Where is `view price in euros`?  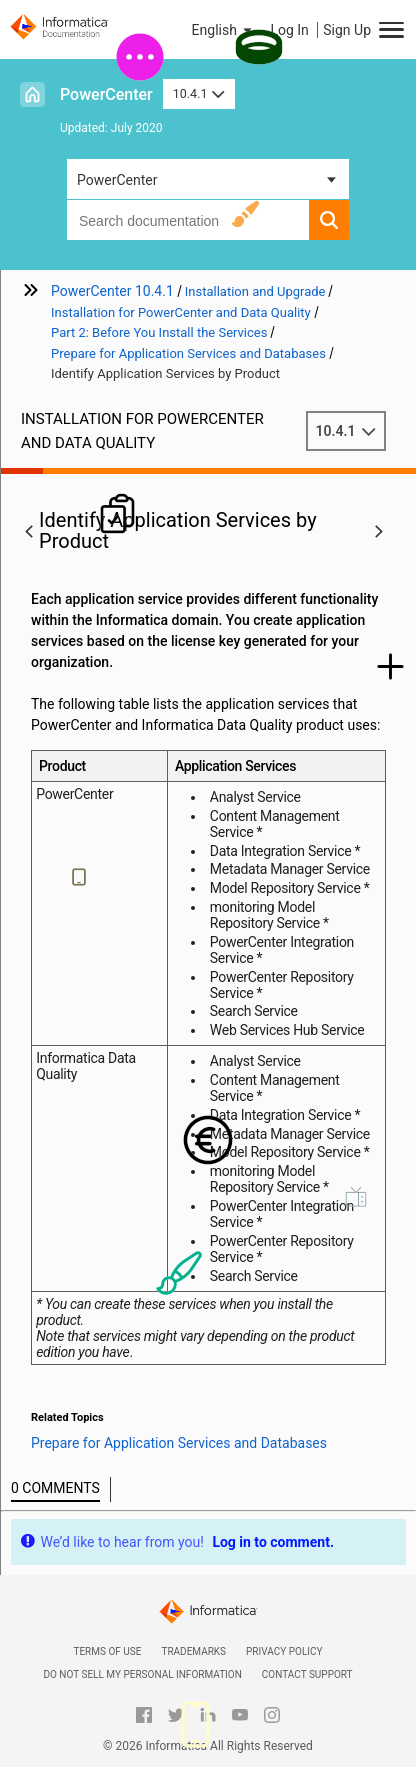 view price in euros is located at coordinates (208, 1140).